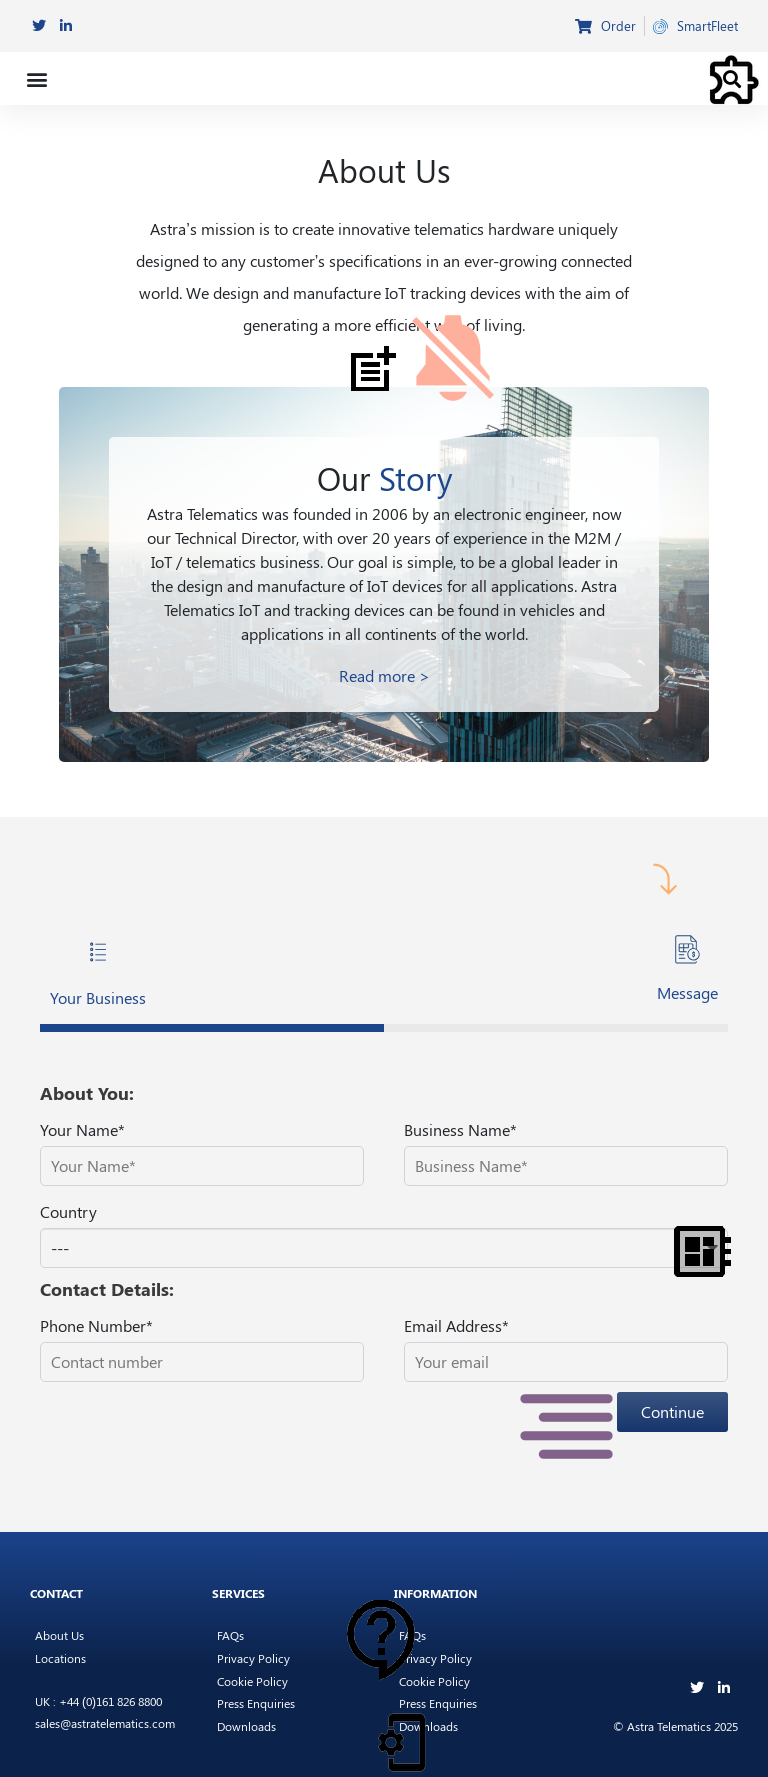 This screenshot has width=768, height=1777. What do you see at coordinates (702, 1251) in the screenshot?
I see `access developer or hardware settings` at bounding box center [702, 1251].